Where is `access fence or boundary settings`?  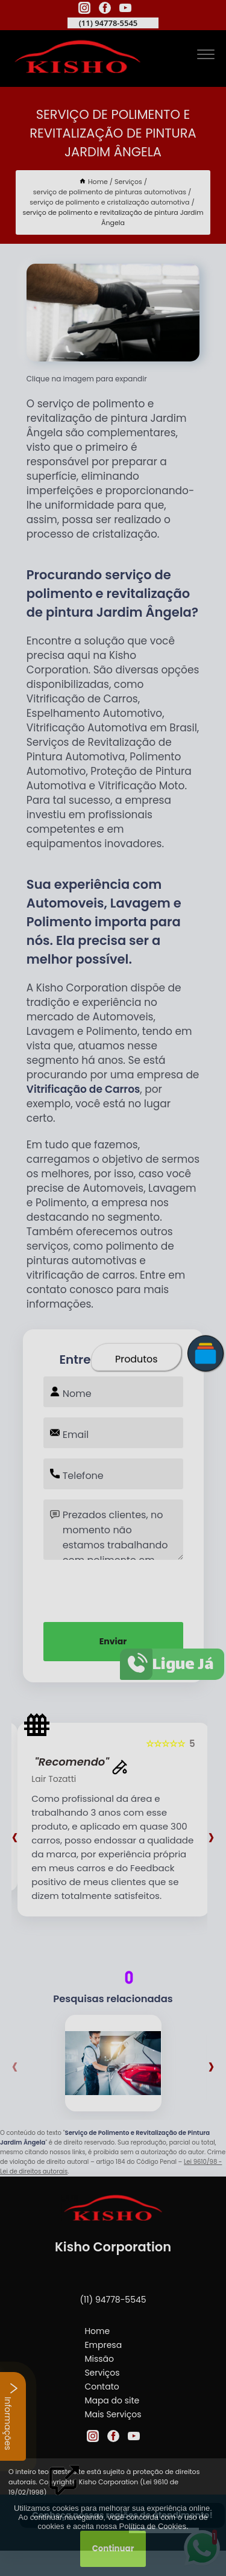 access fence or boundary settings is located at coordinates (37, 1725).